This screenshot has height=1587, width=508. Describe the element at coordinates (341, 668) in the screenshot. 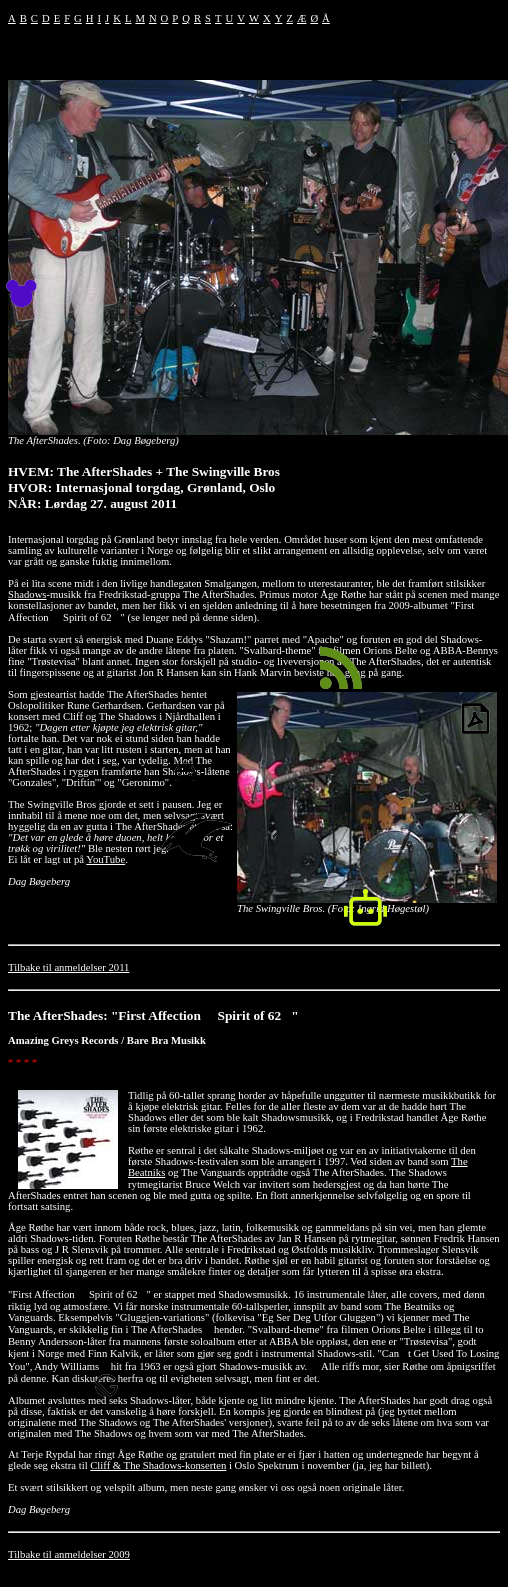

I see `subscribe to RSS feed` at that location.